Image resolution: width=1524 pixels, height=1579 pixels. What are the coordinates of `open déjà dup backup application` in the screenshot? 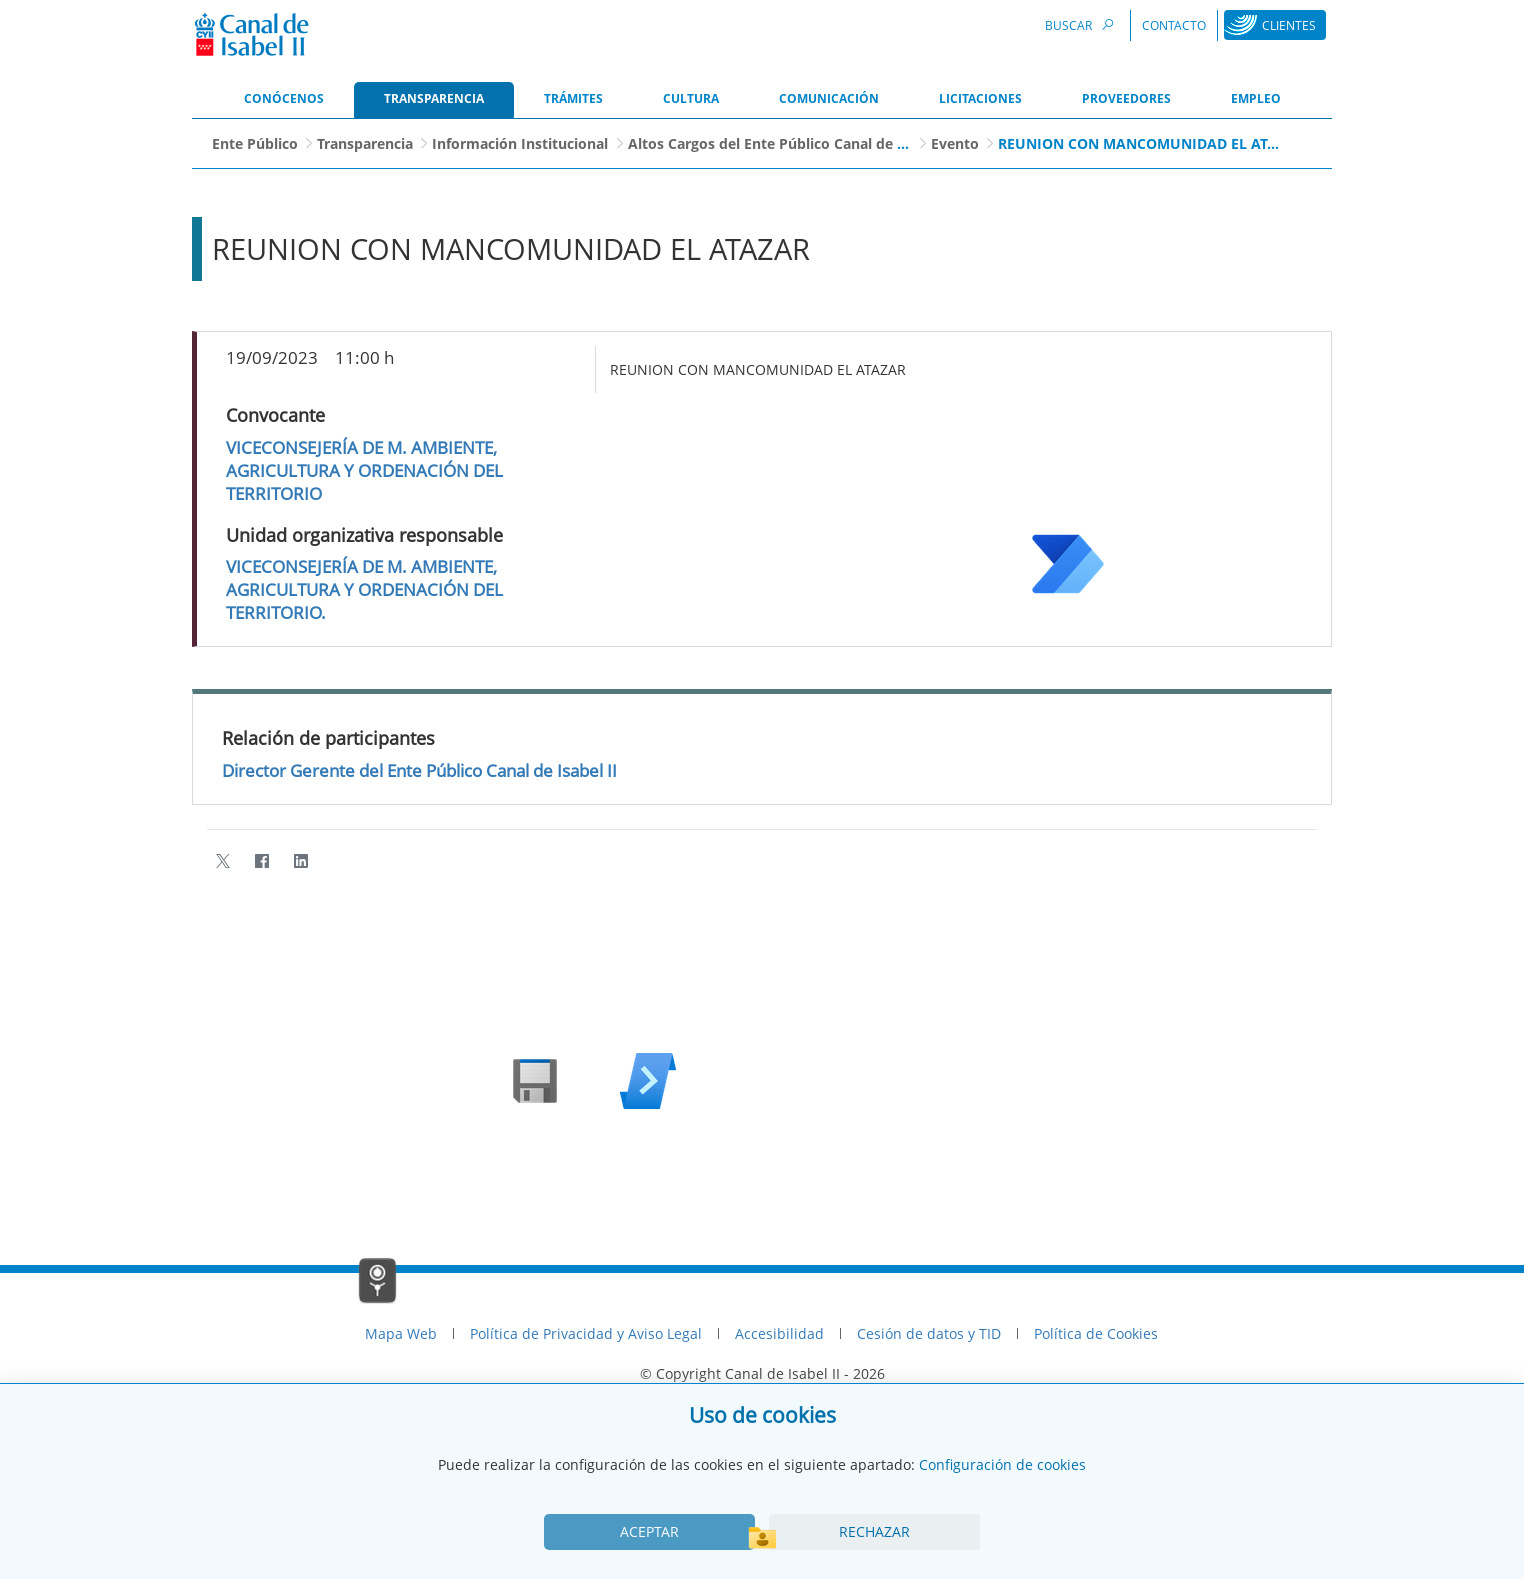 It's located at (377, 1280).